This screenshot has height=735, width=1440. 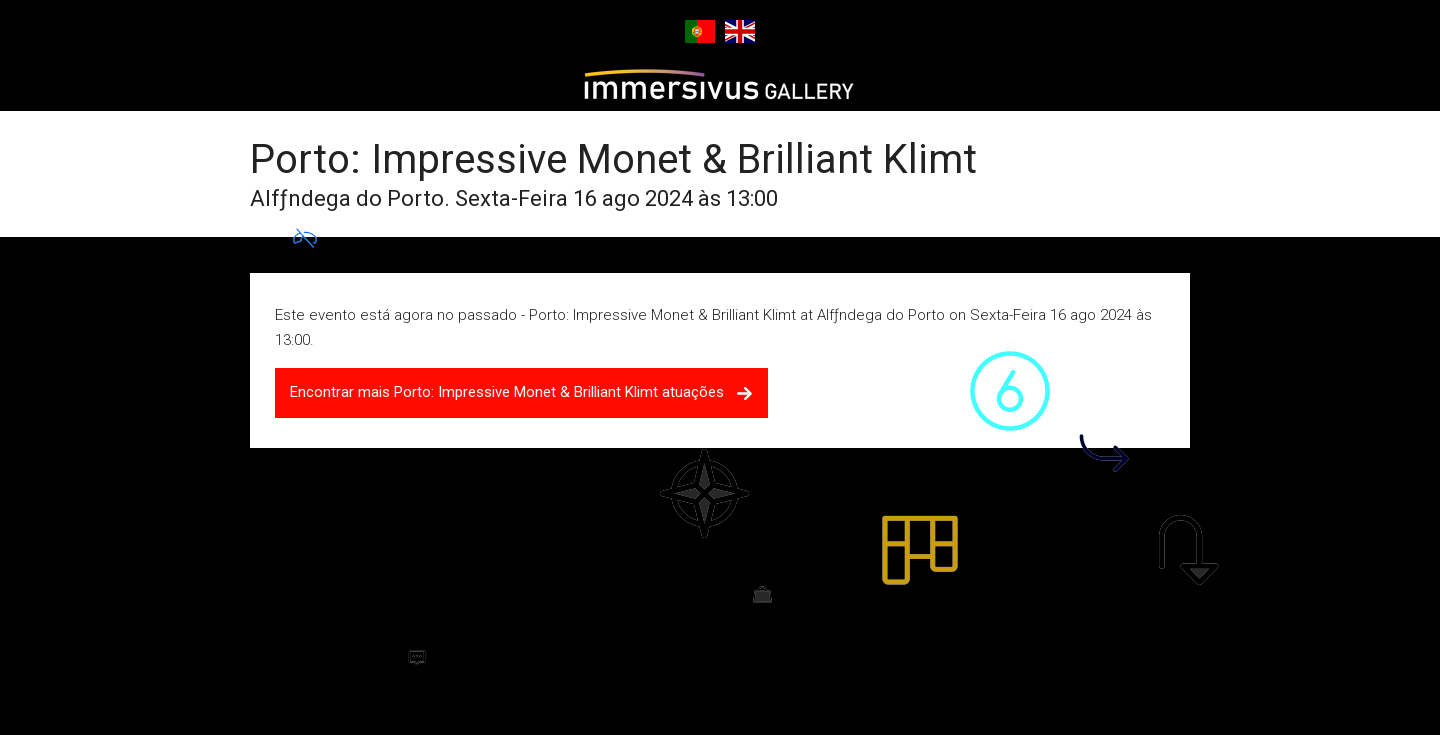 I want to click on redo or repeat last action, so click(x=1186, y=550).